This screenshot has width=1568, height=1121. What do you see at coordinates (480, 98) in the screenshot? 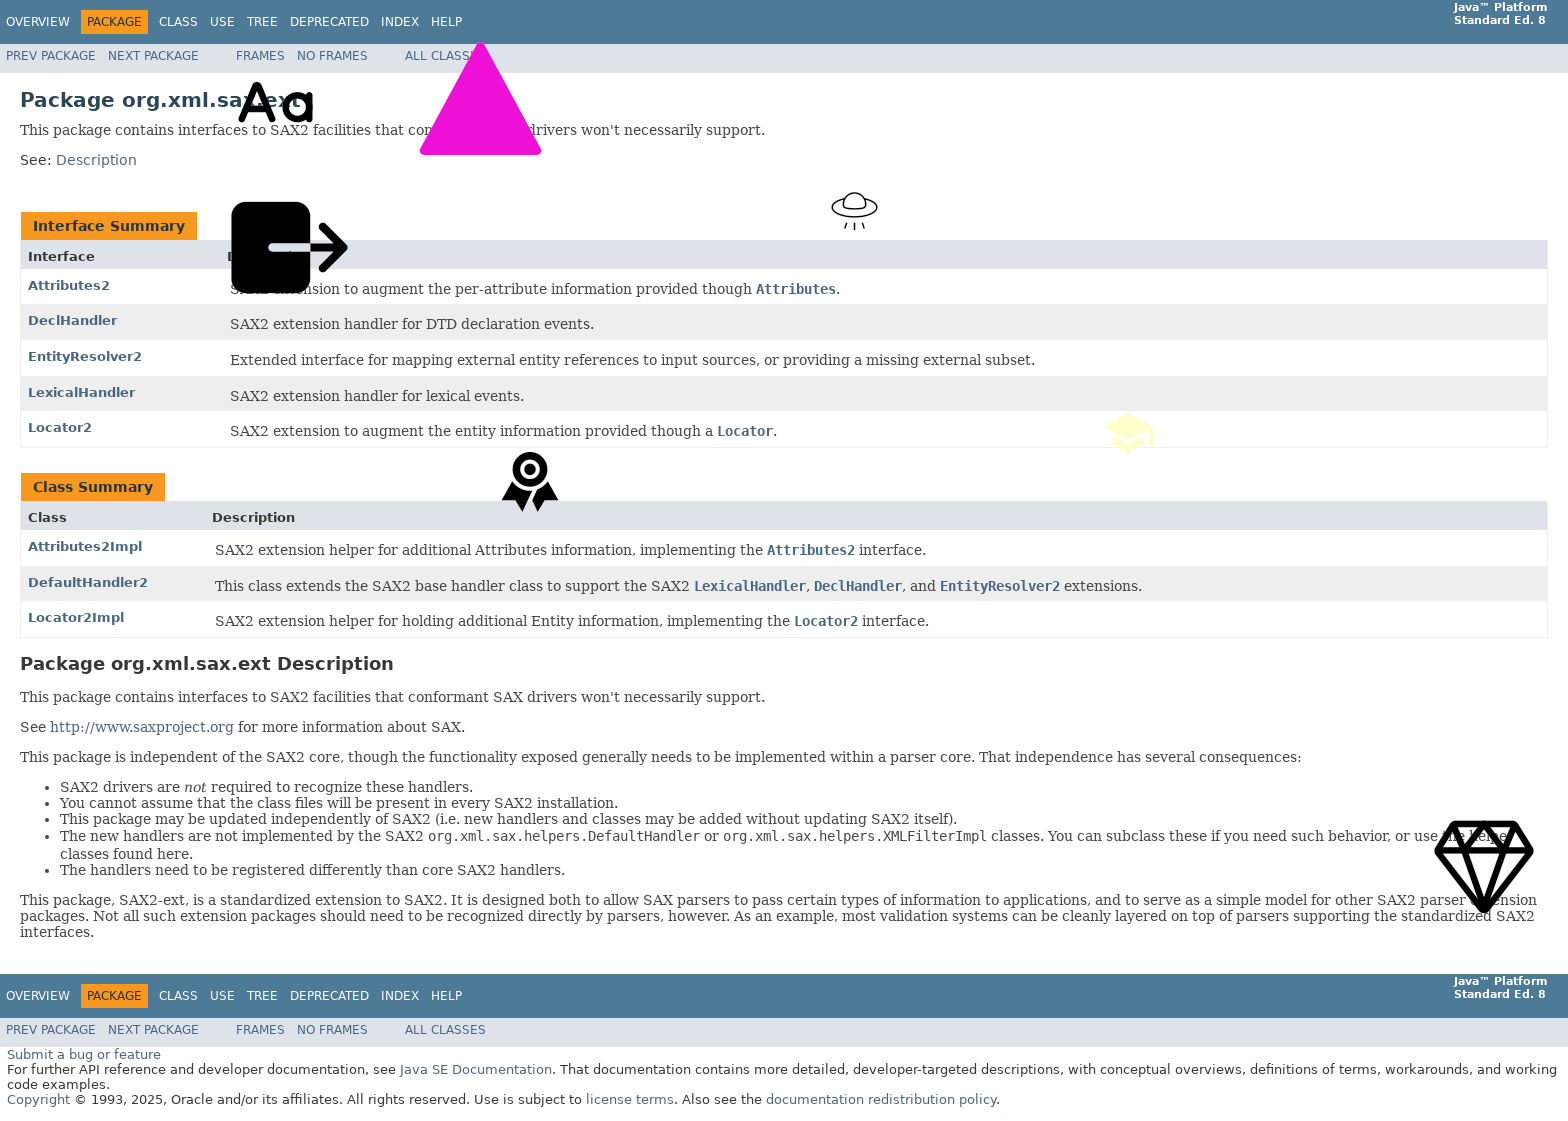
I see `indicates a warning or alert status` at bounding box center [480, 98].